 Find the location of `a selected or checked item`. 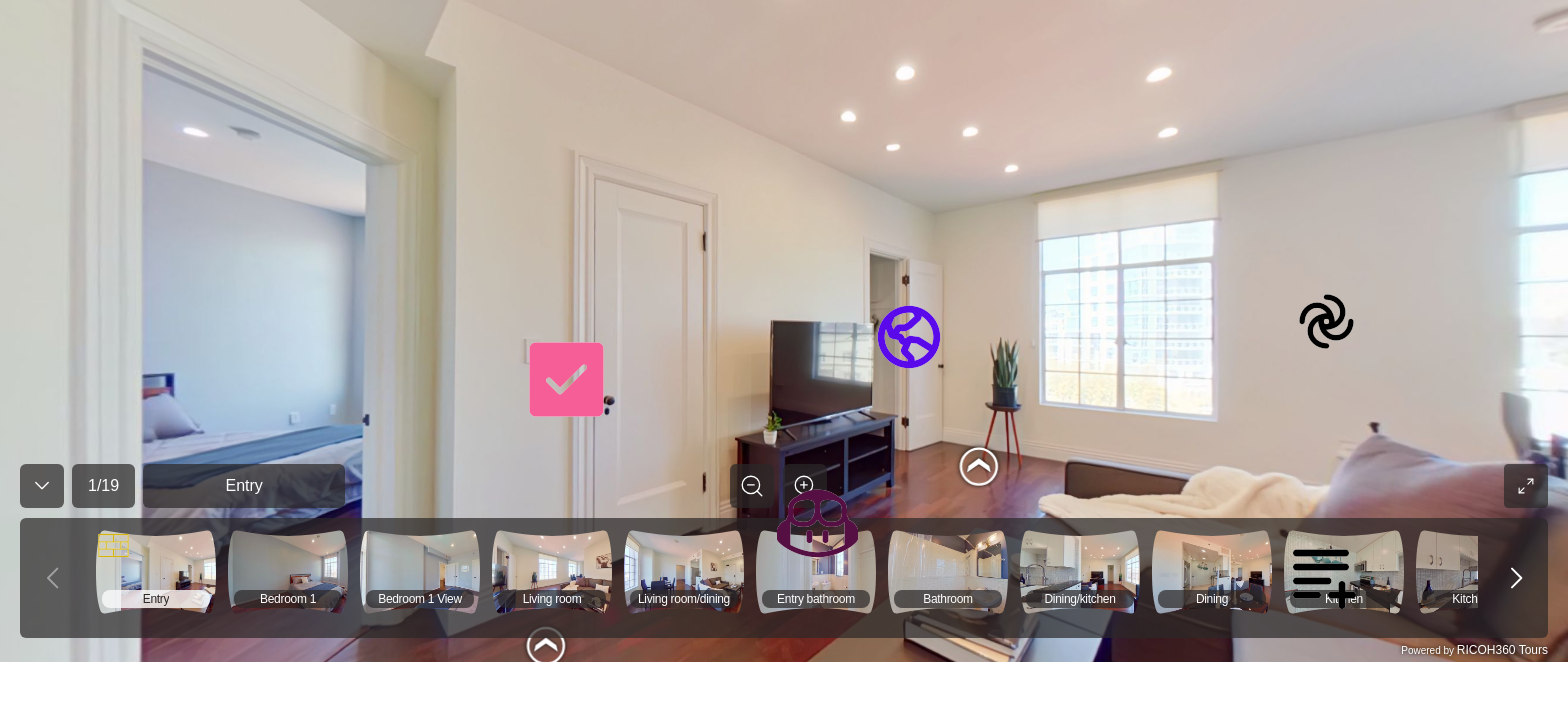

a selected or checked item is located at coordinates (566, 379).